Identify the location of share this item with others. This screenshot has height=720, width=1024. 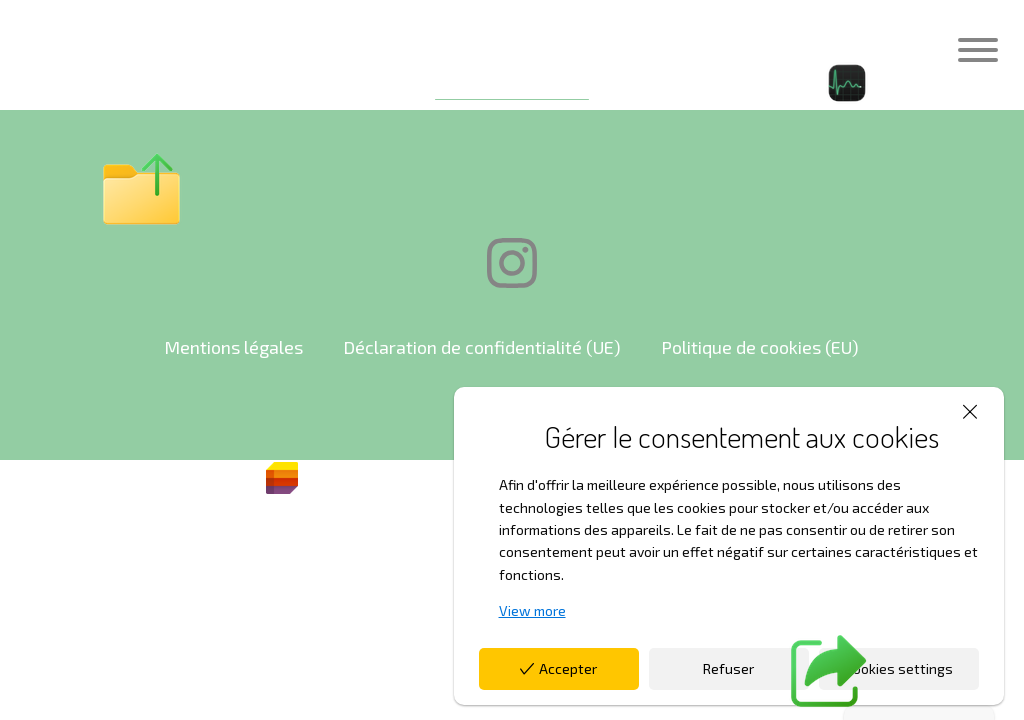
(827, 671).